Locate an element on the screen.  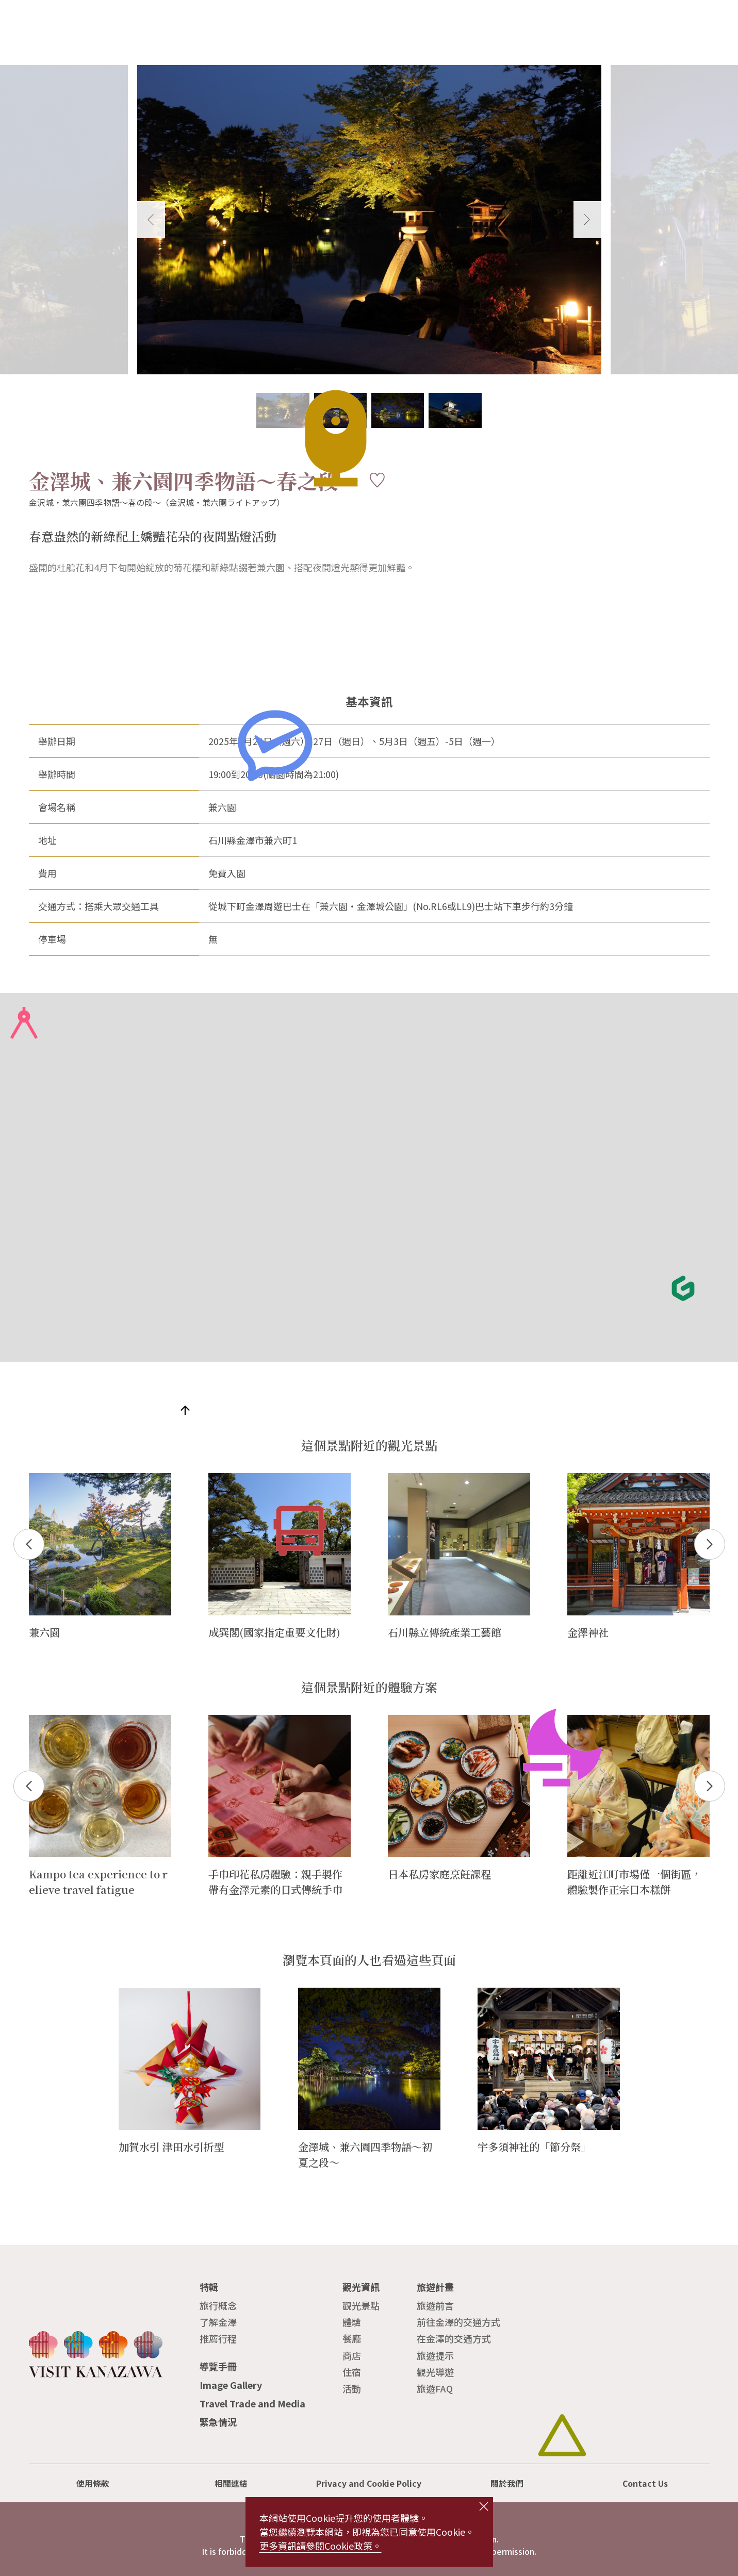
enable webcam or video camera is located at coordinates (336, 438).